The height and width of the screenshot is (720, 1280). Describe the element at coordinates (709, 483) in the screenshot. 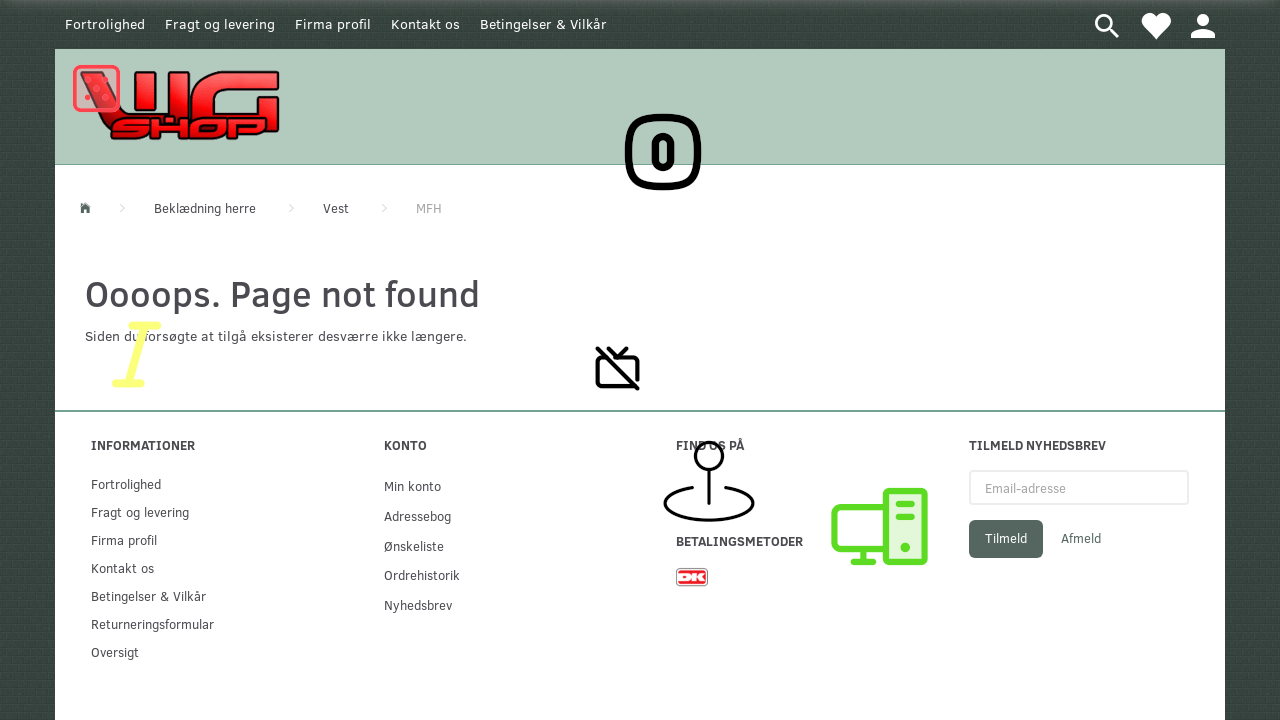

I see `mark a location on the map` at that location.